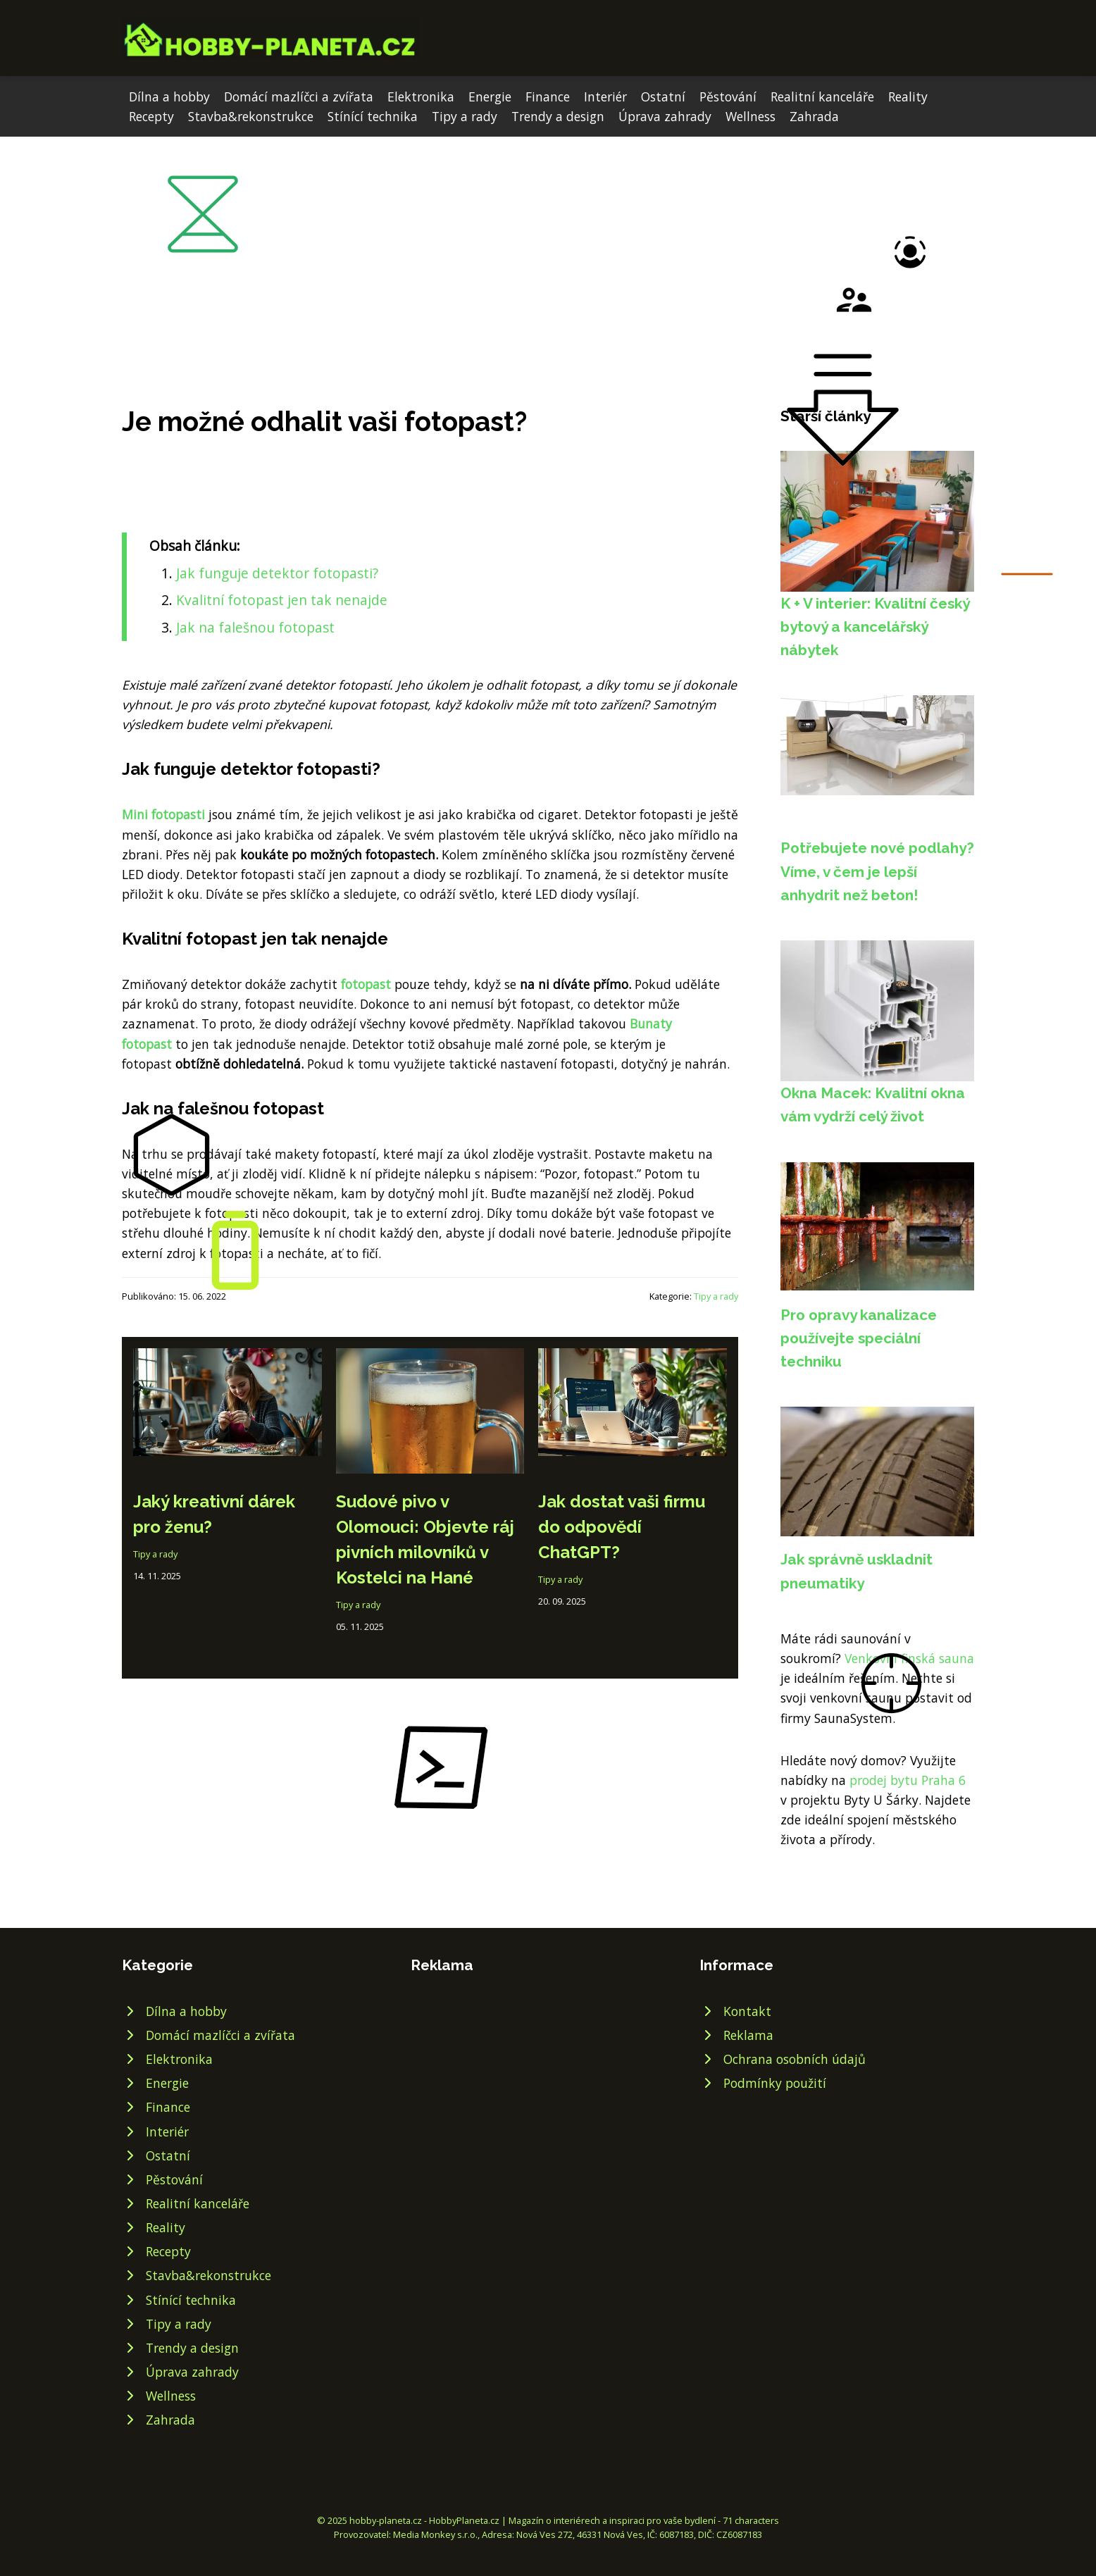  What do you see at coordinates (842, 405) in the screenshot?
I see `download file or content` at bounding box center [842, 405].